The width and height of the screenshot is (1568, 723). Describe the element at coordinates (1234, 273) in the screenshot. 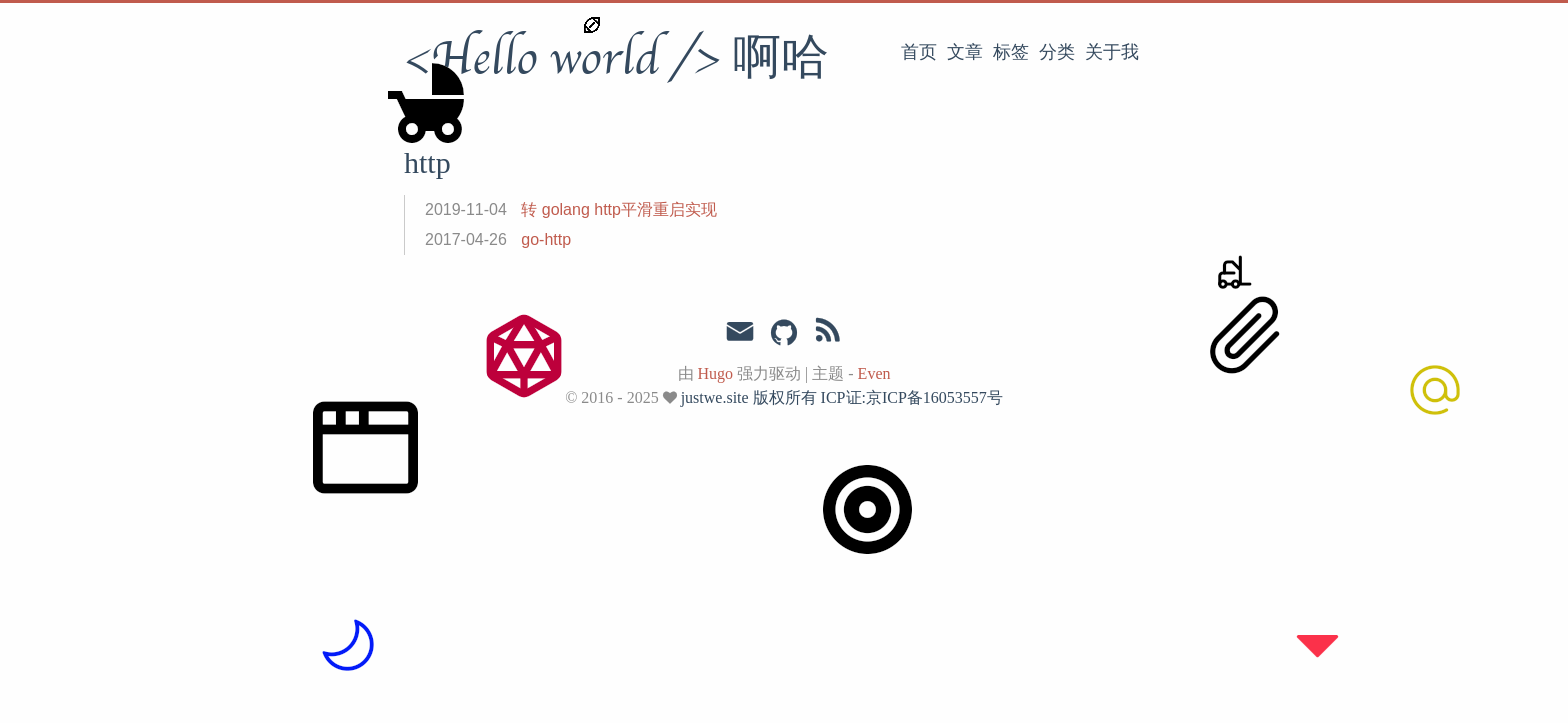

I see `access warehouse or inventory management` at that location.